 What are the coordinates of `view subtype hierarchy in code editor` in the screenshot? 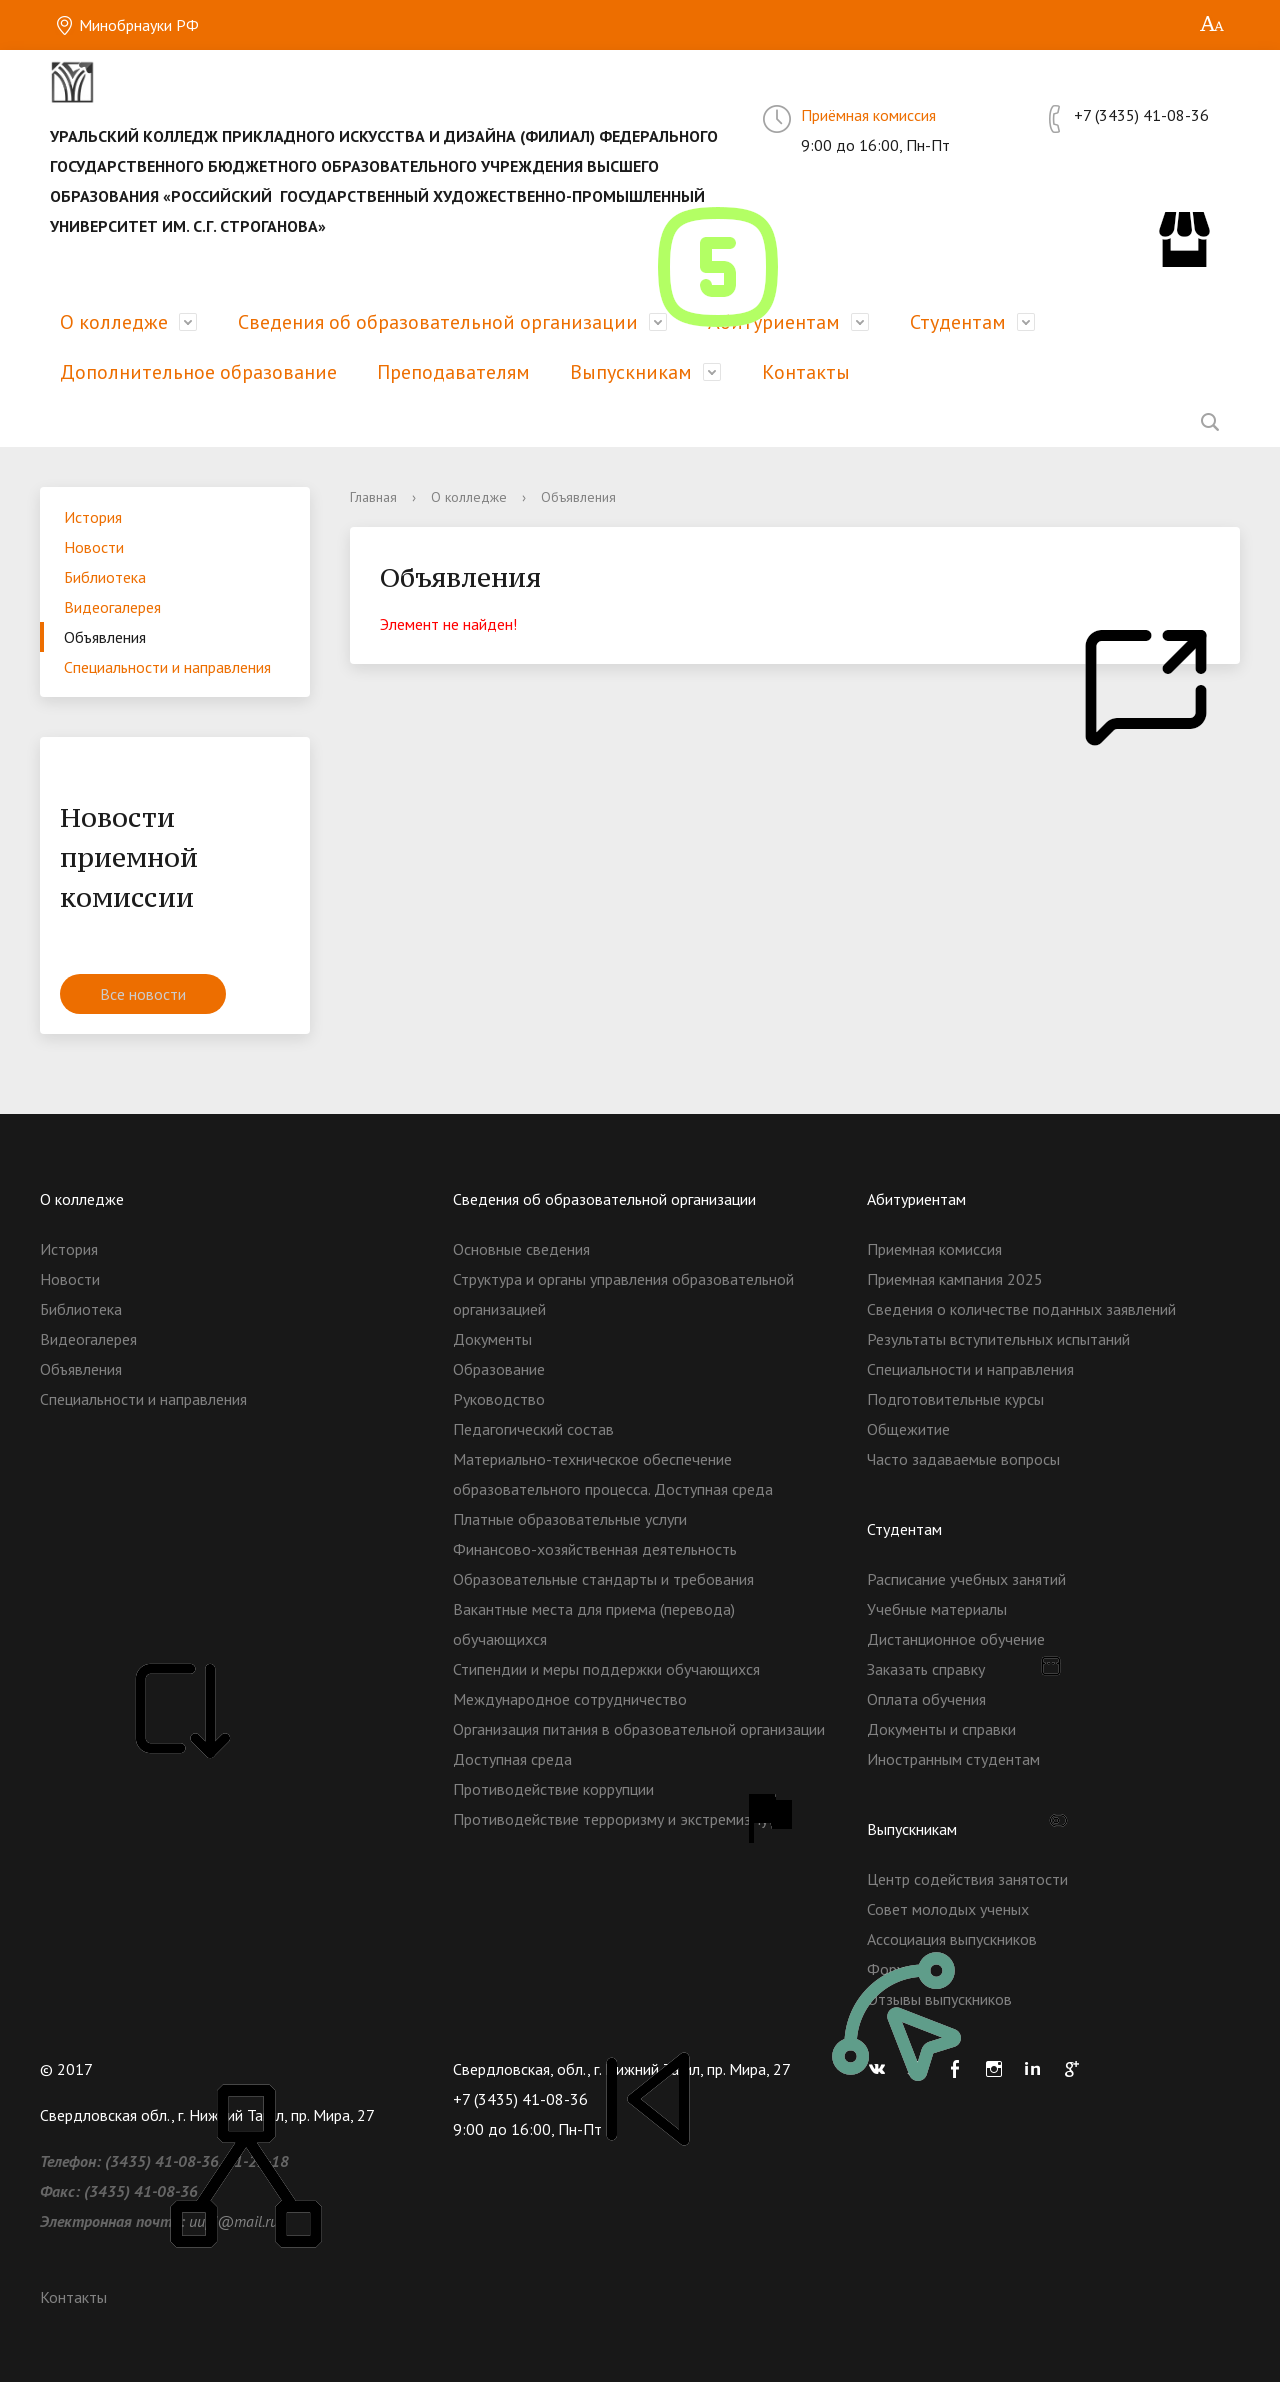 It's located at (252, 2166).